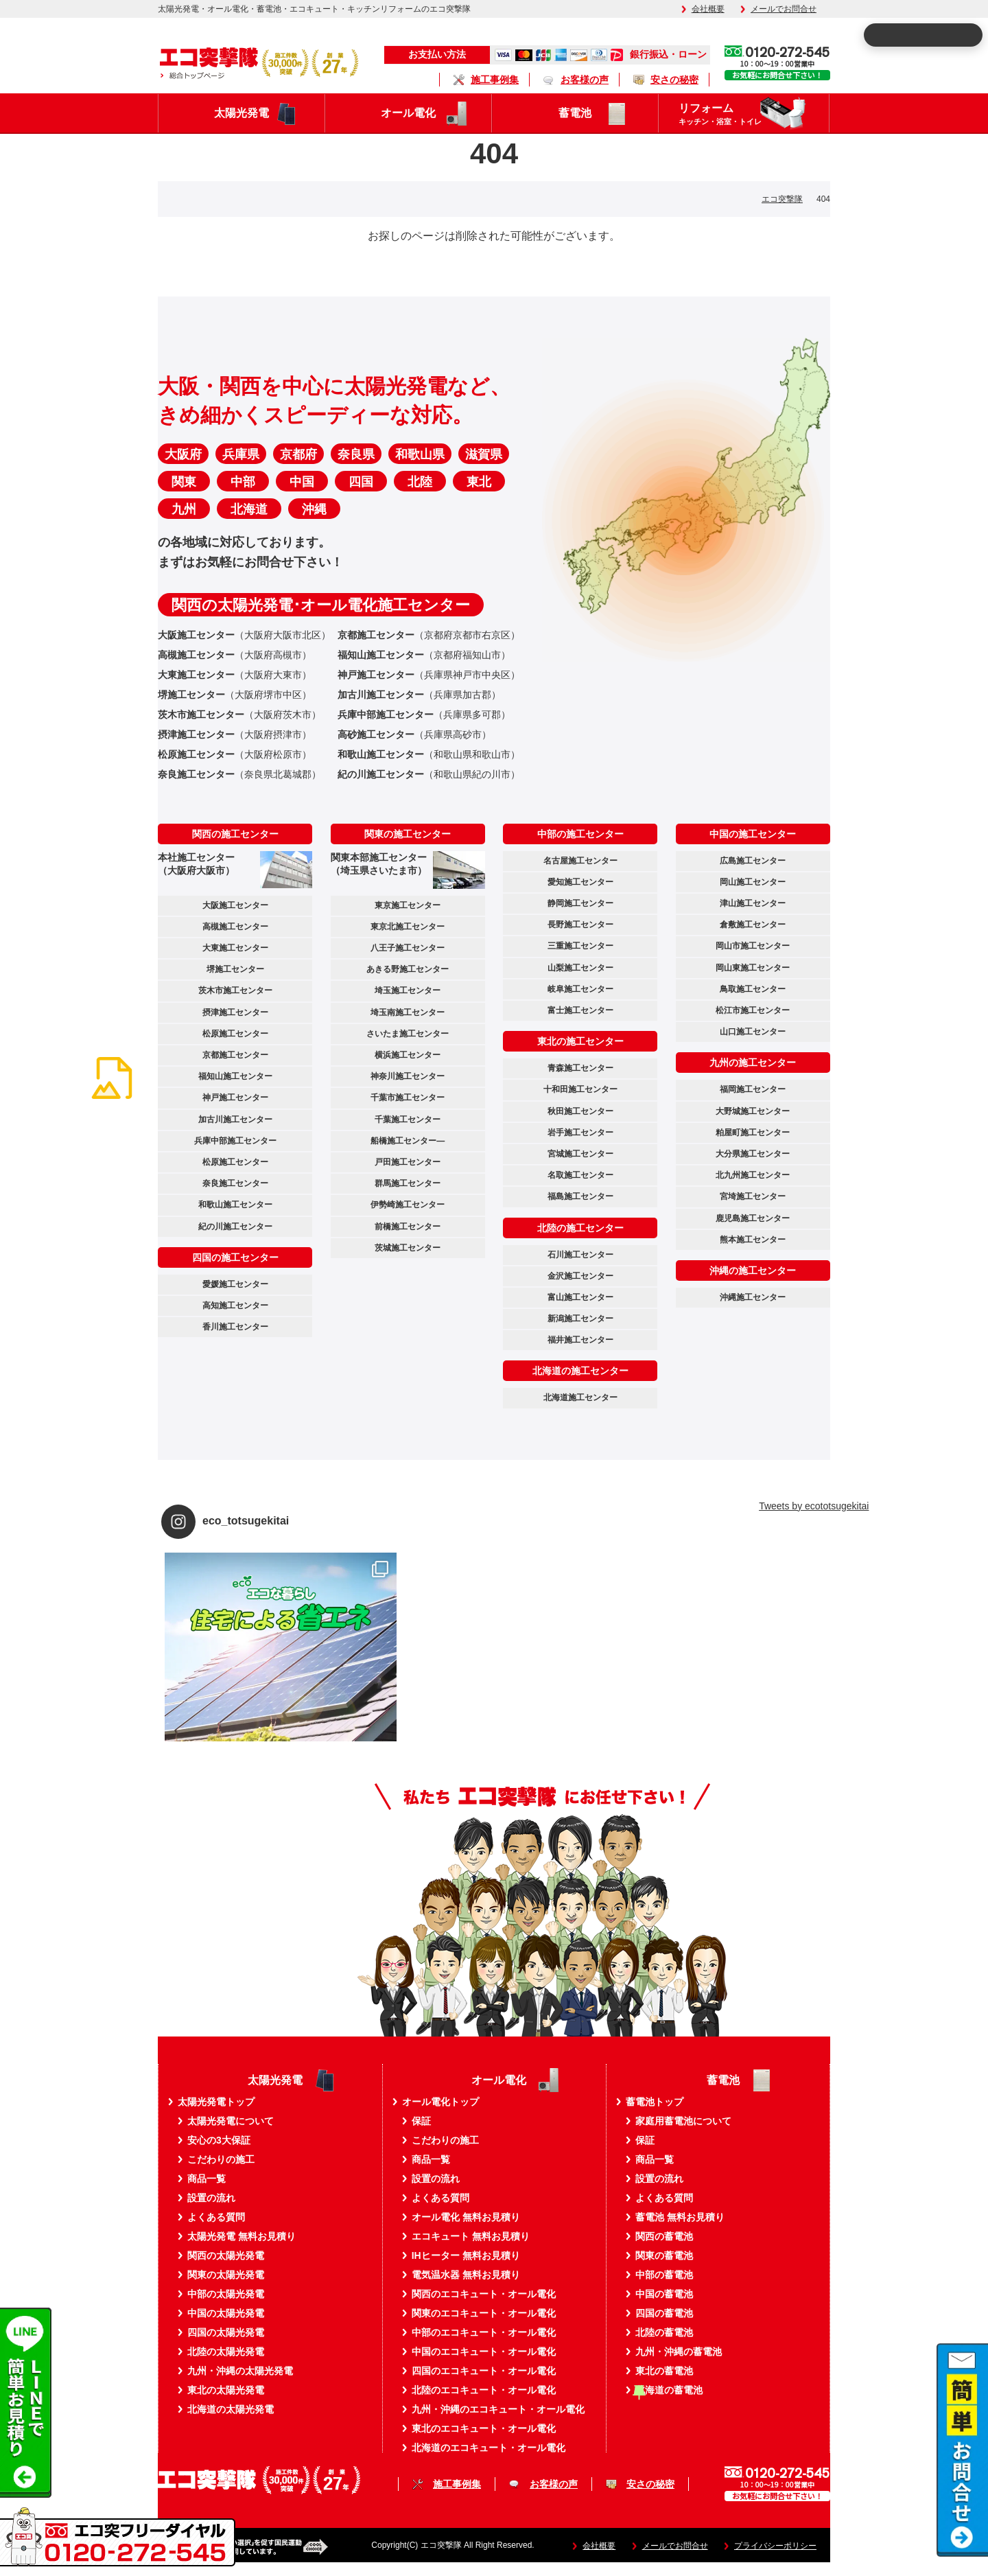 The width and height of the screenshot is (988, 2576). I want to click on pin an item to keep it visible, so click(639, 2391).